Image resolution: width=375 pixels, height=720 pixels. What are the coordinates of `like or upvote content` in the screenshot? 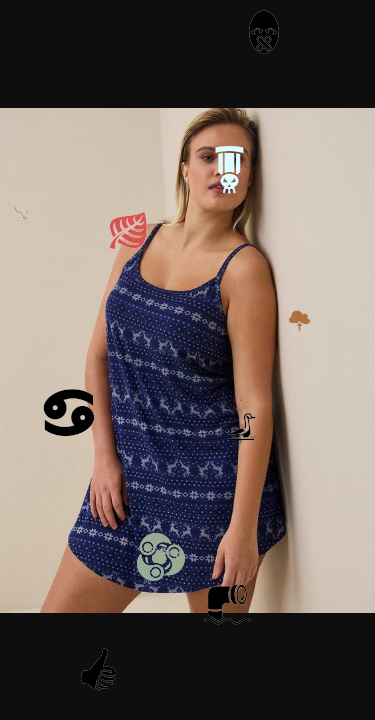 It's located at (99, 669).